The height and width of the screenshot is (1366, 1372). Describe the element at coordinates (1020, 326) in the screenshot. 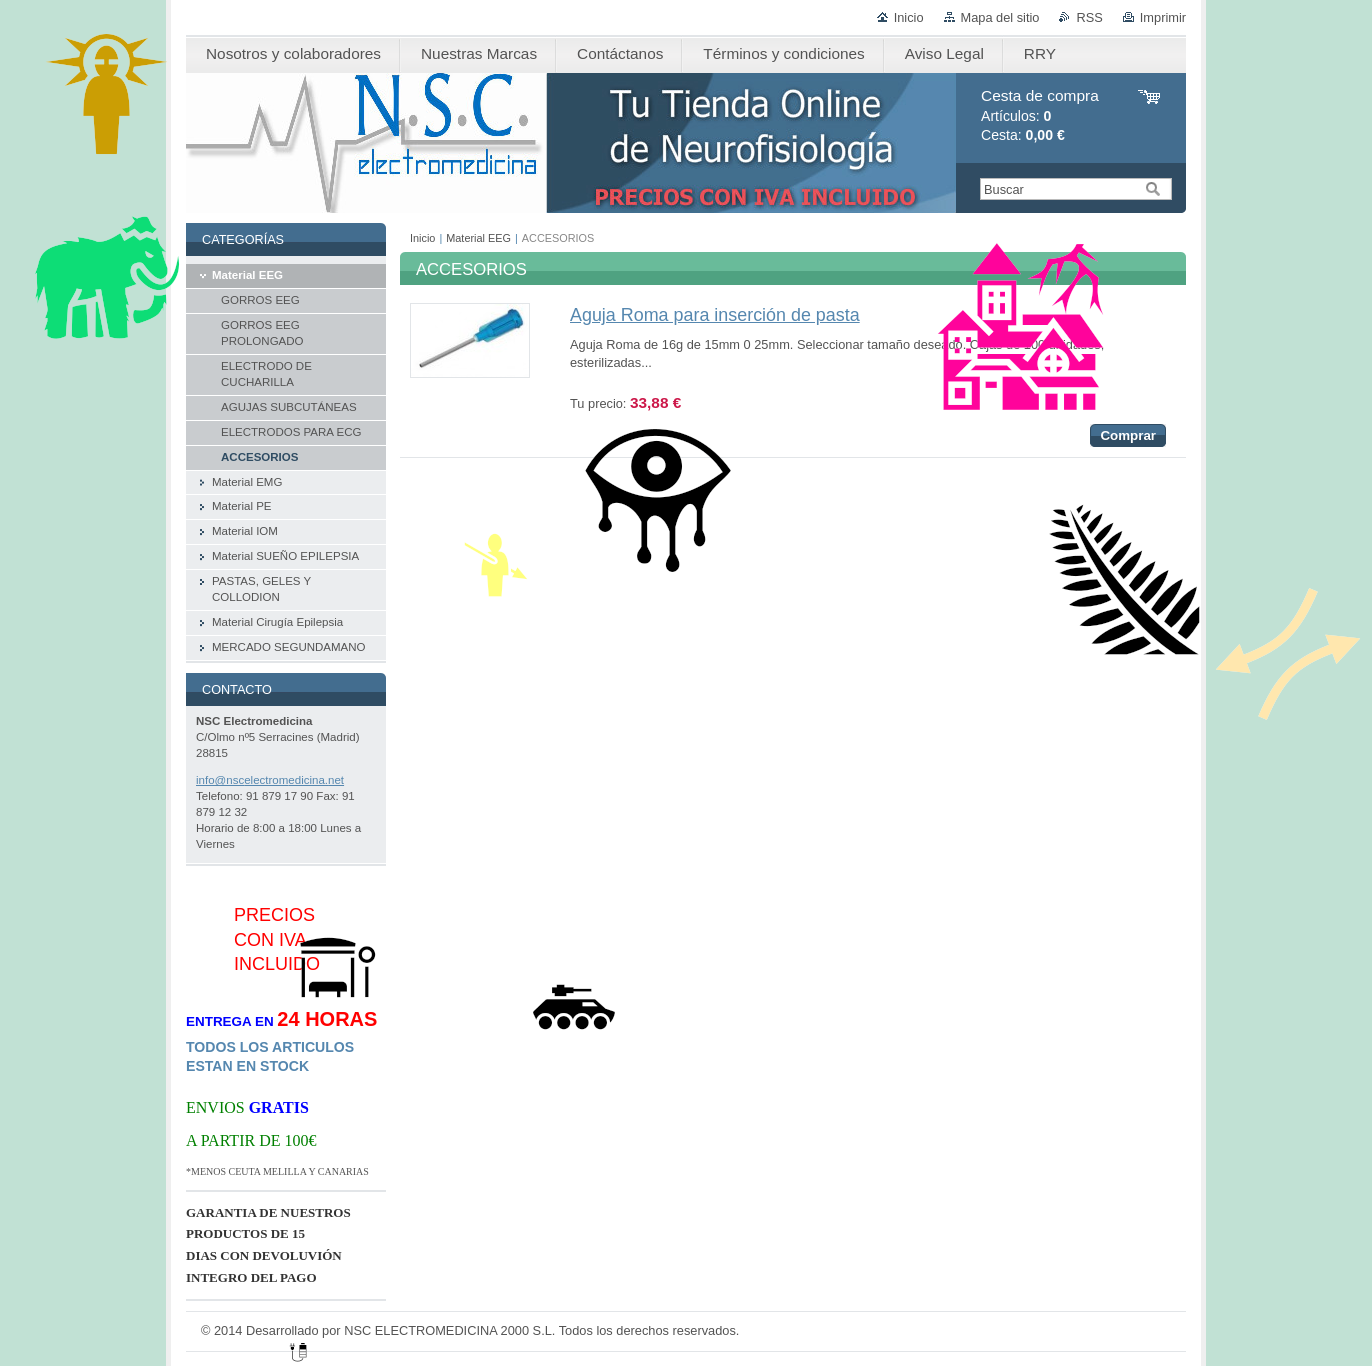

I see `access haunted house level or spooky game area` at that location.